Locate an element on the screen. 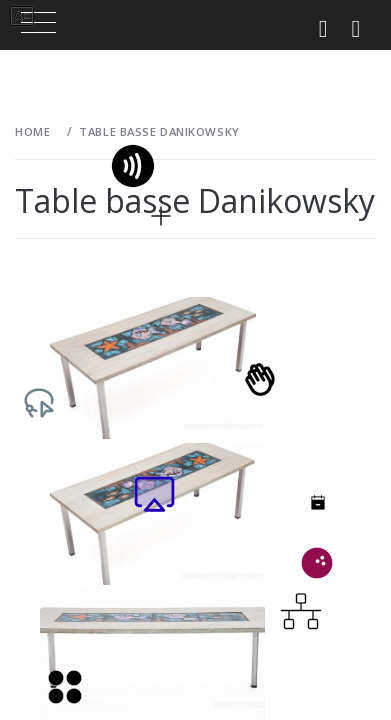 The image size is (391, 720). remove an event from your calendar is located at coordinates (318, 503).